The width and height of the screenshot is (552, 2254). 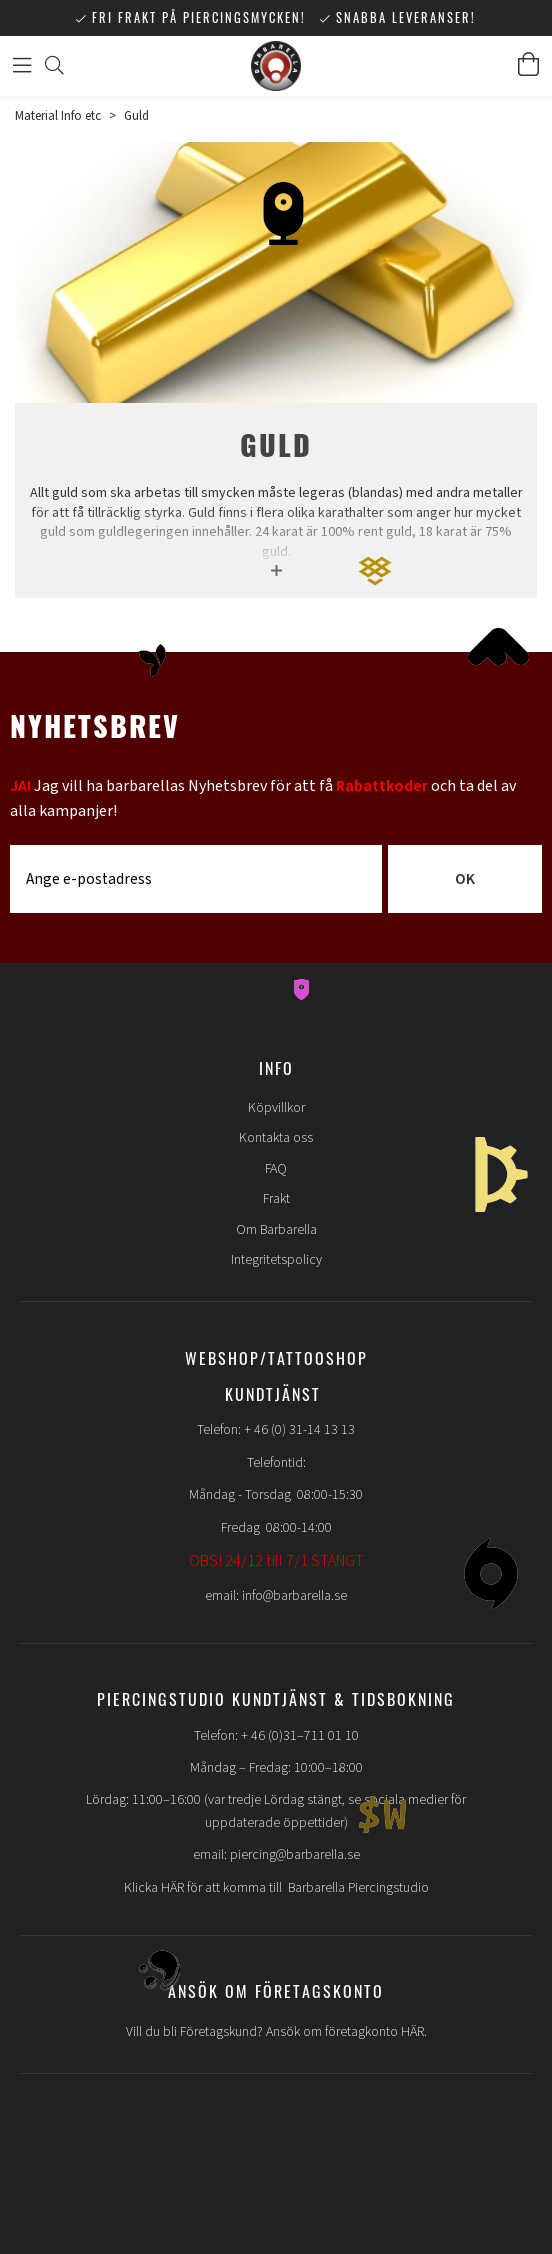 I want to click on enable webcam or video camera, so click(x=283, y=213).